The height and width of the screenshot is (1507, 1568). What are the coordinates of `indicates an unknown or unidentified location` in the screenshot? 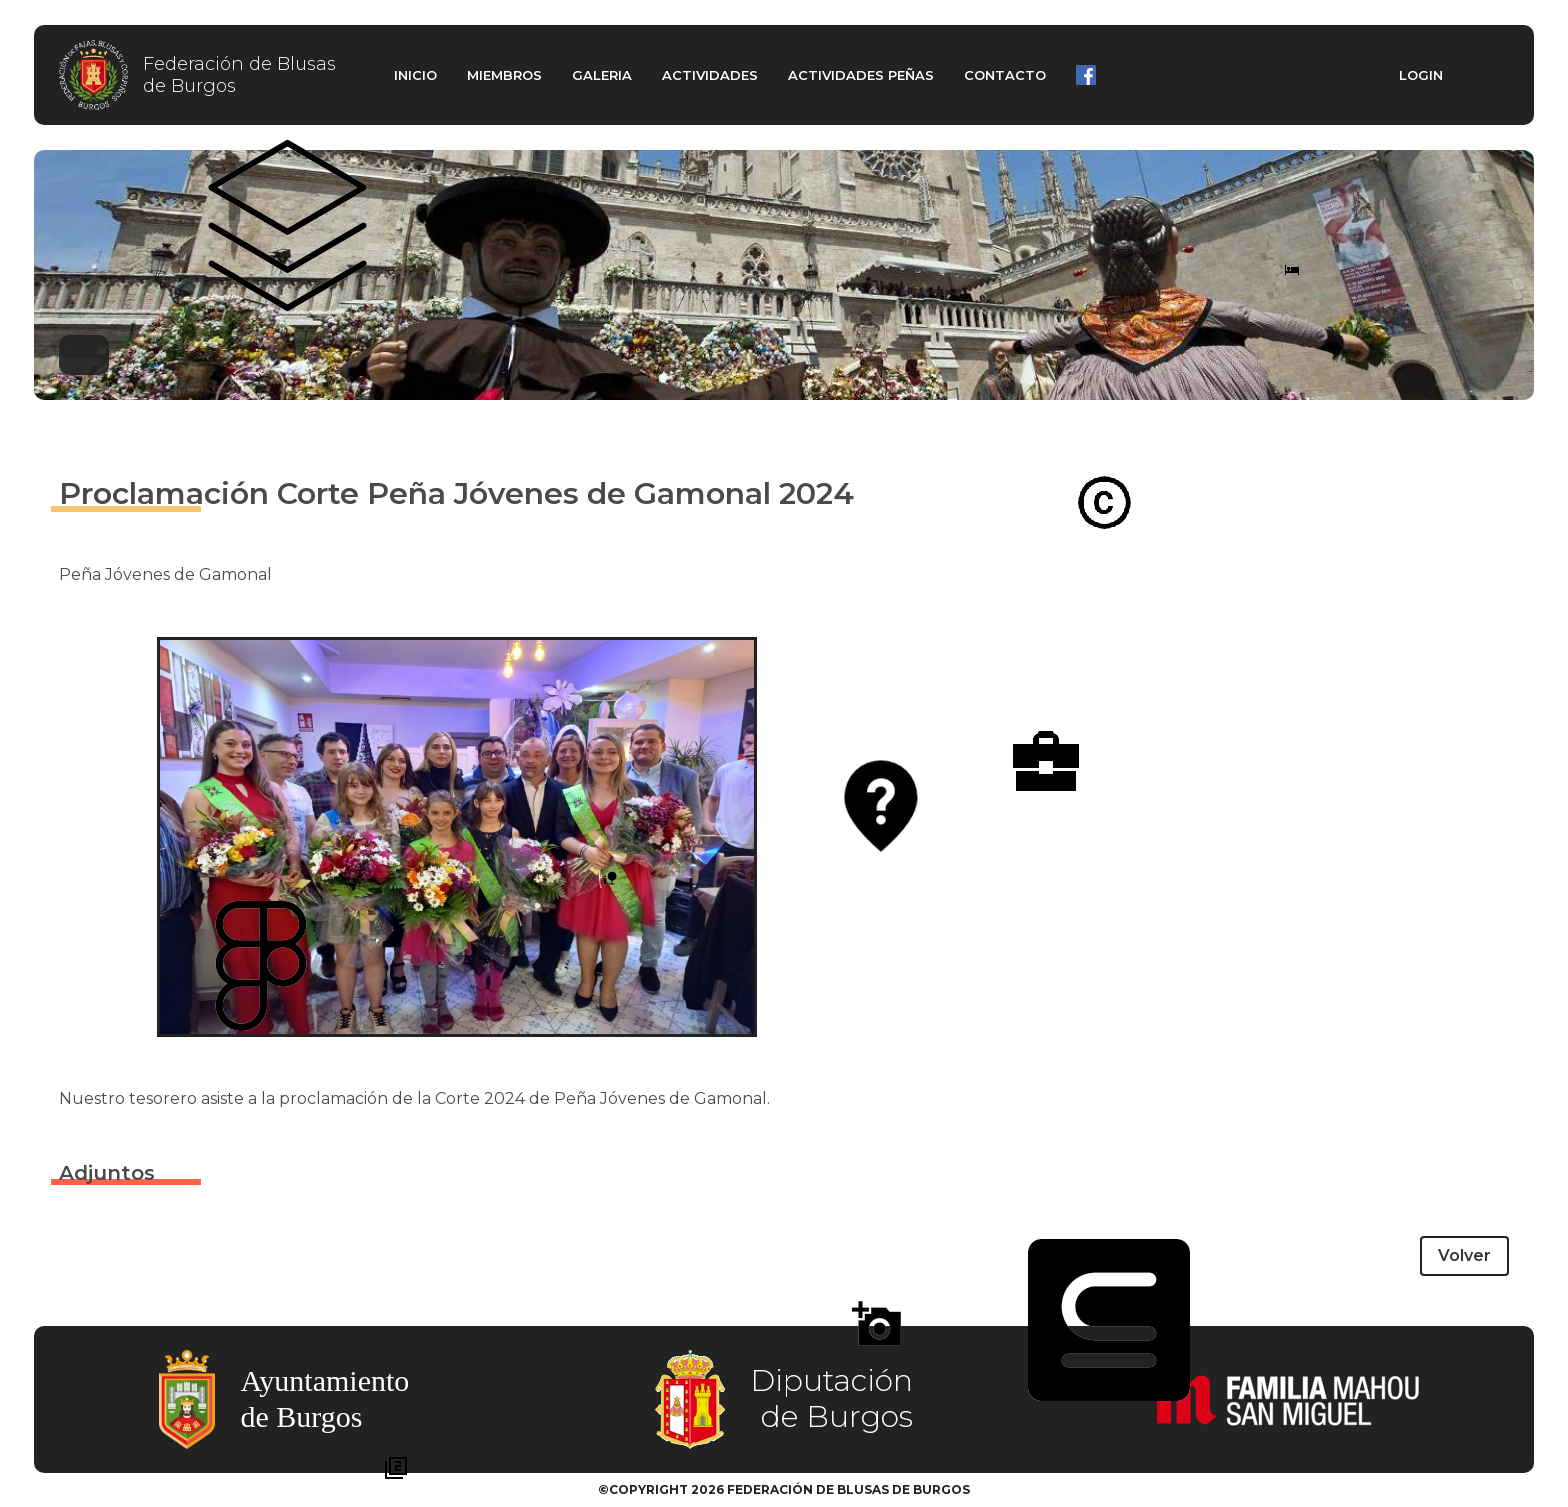 It's located at (881, 806).